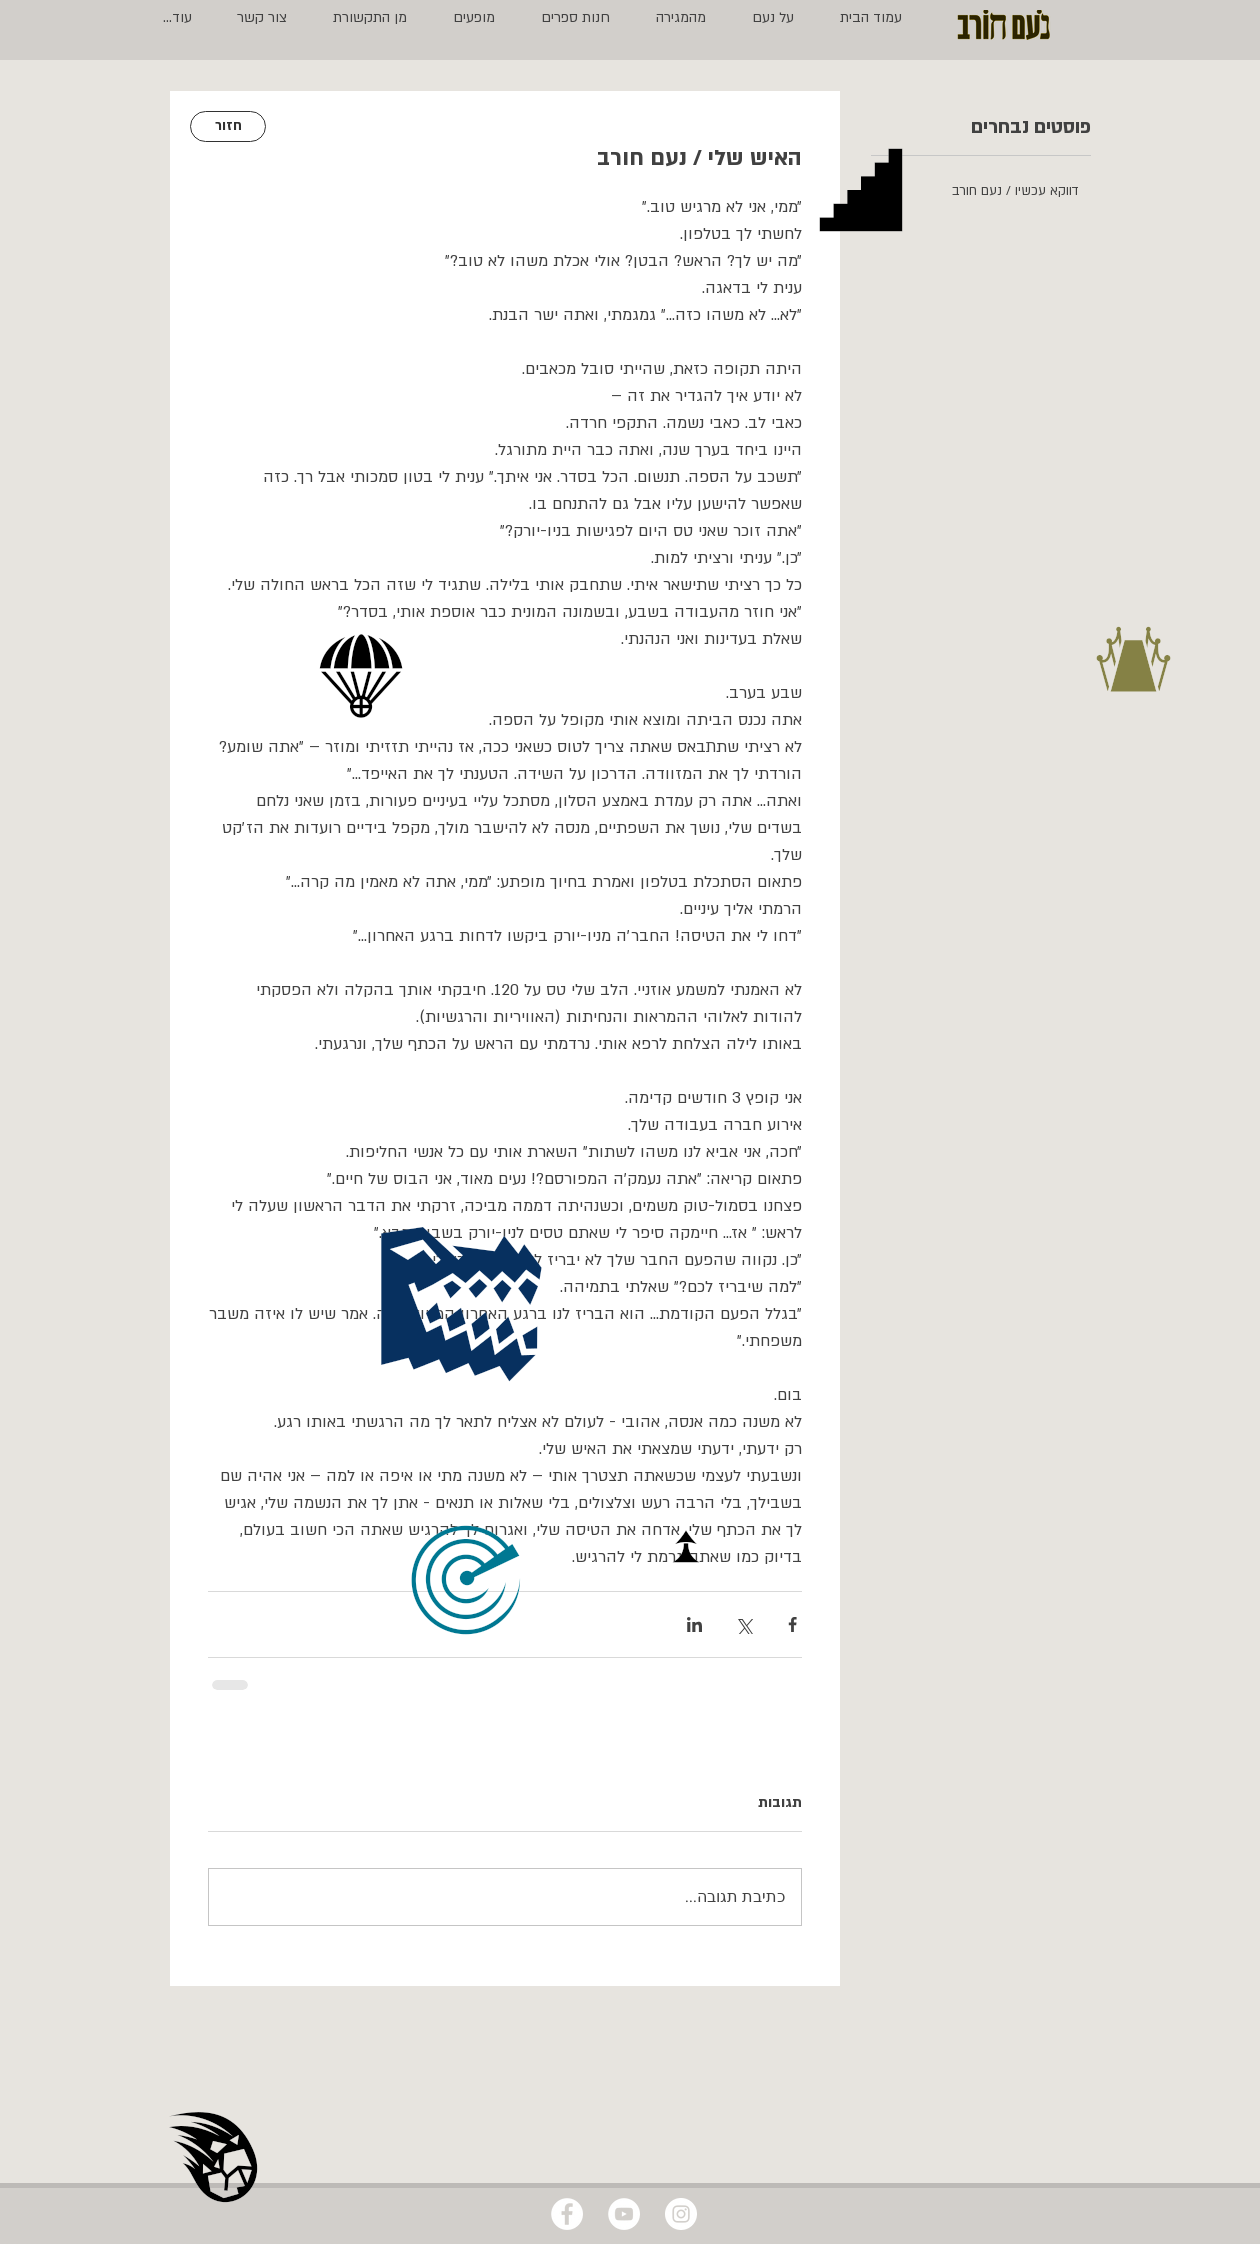 The width and height of the screenshot is (1260, 2244). What do you see at coordinates (361, 676) in the screenshot?
I see `airdrop or delivery incoming` at bounding box center [361, 676].